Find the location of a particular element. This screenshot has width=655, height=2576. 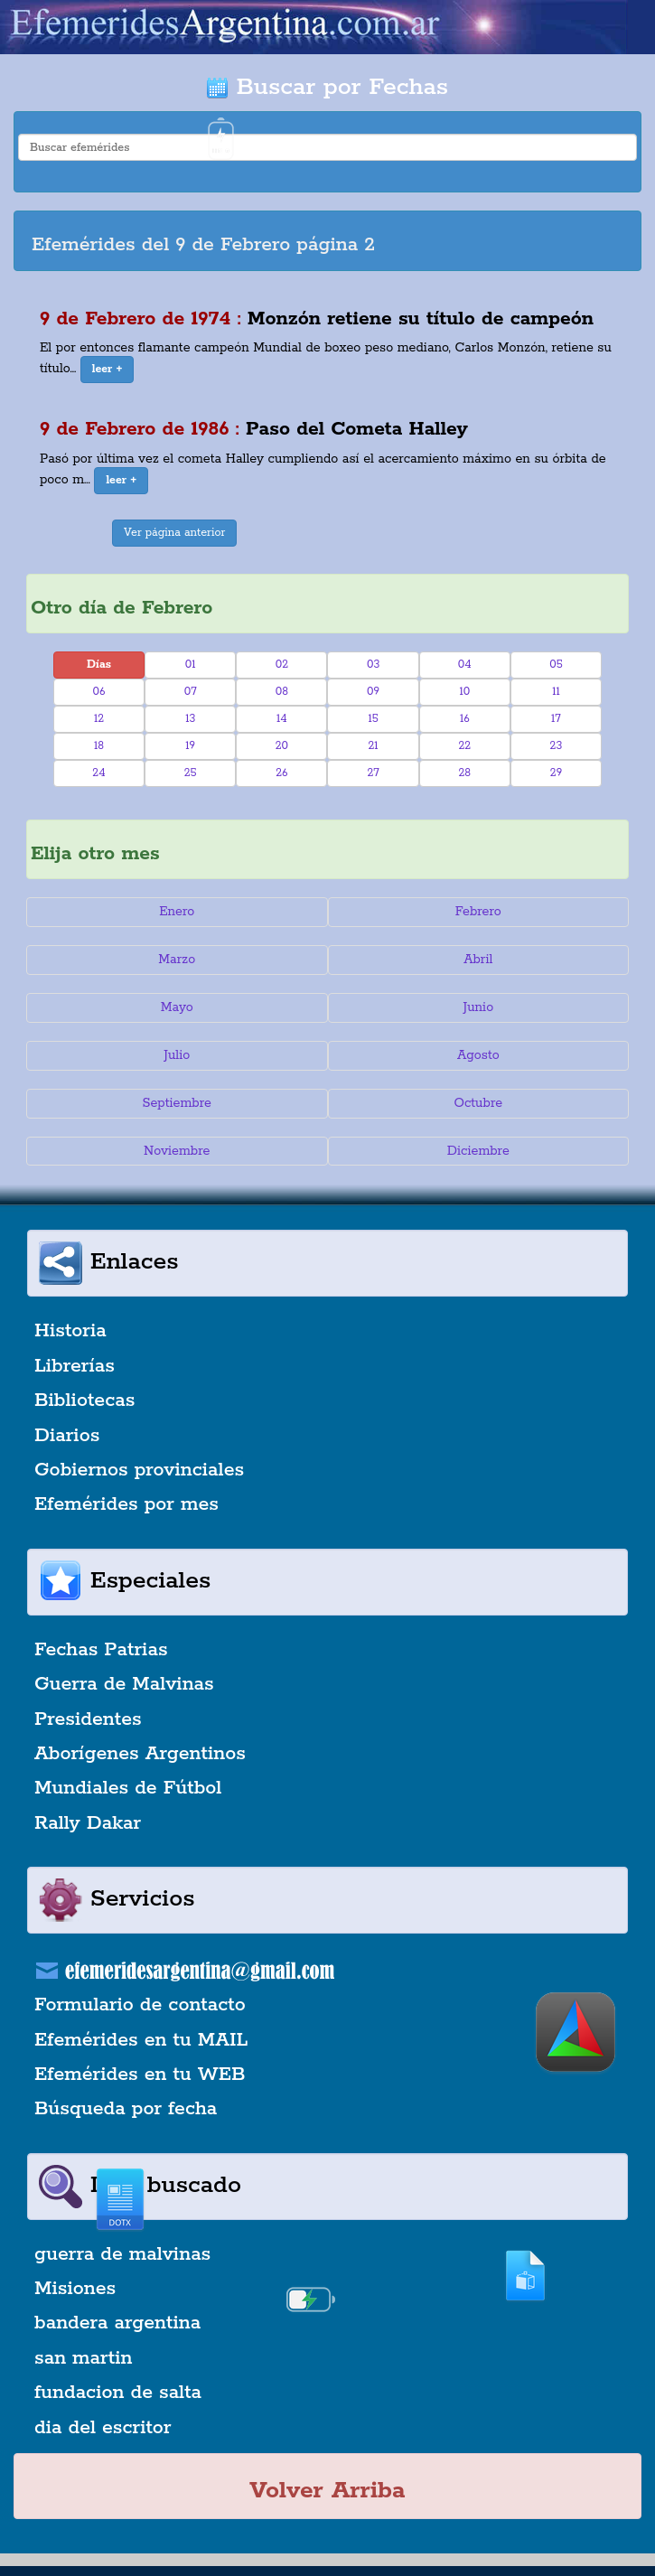

open cmake build automation tool is located at coordinates (575, 2032).